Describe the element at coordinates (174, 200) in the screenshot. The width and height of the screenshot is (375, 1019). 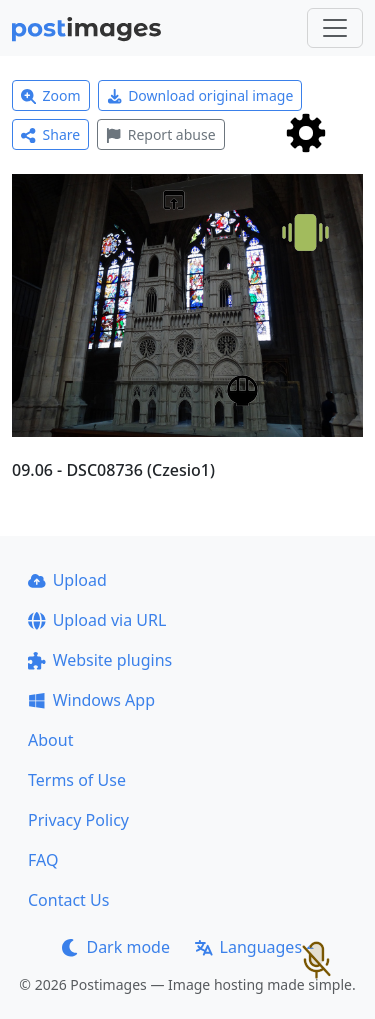
I see `open link in browser` at that location.